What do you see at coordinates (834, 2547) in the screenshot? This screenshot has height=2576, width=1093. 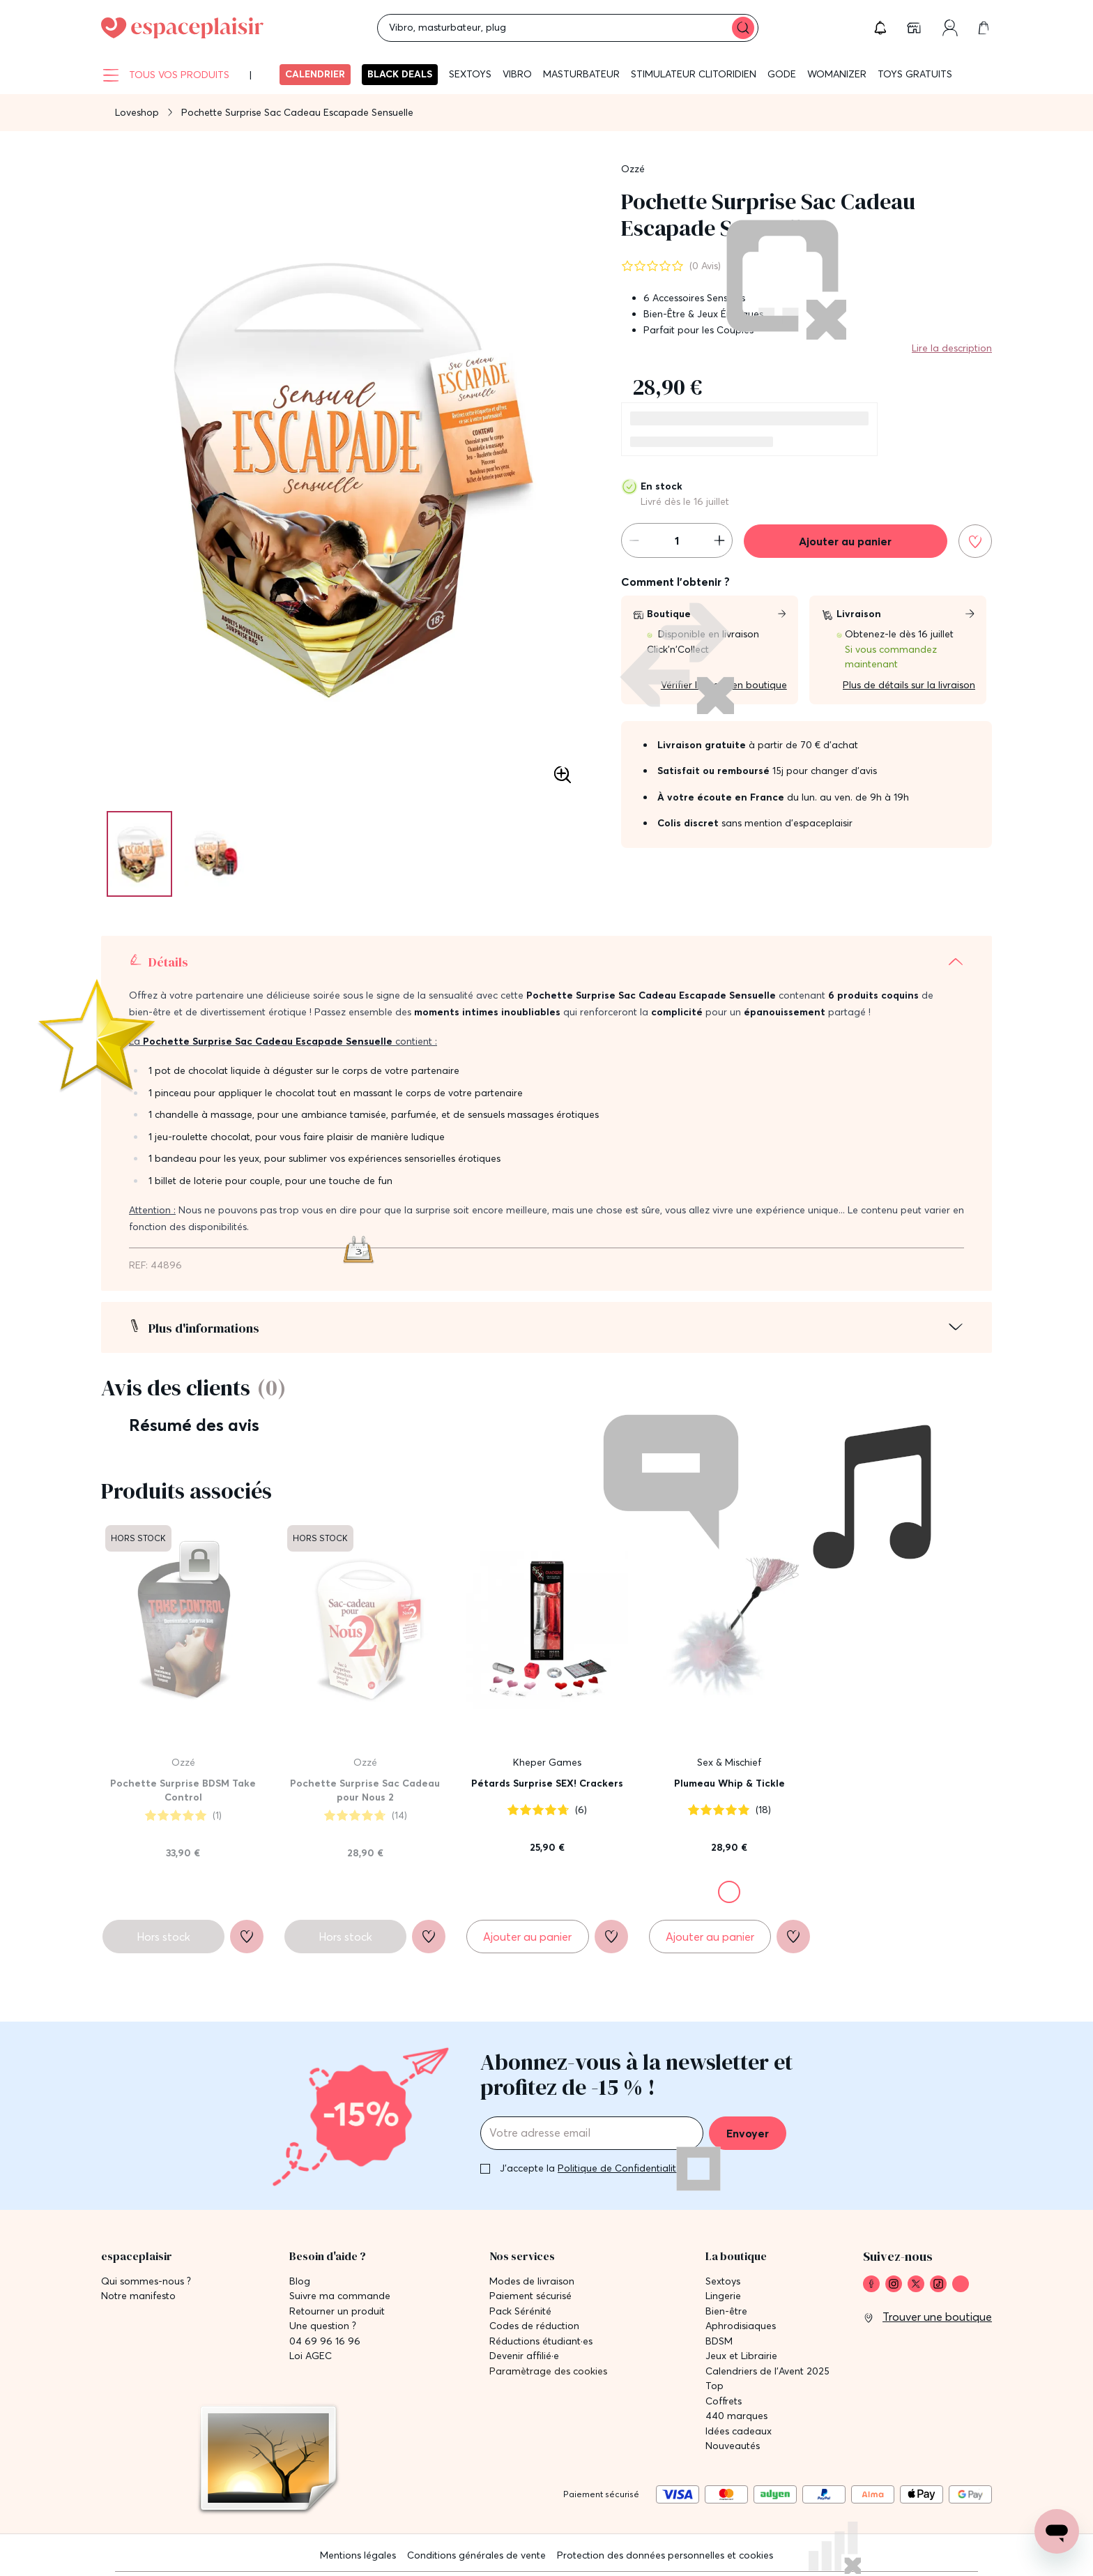 I see `indicates no cellular network connection` at bounding box center [834, 2547].